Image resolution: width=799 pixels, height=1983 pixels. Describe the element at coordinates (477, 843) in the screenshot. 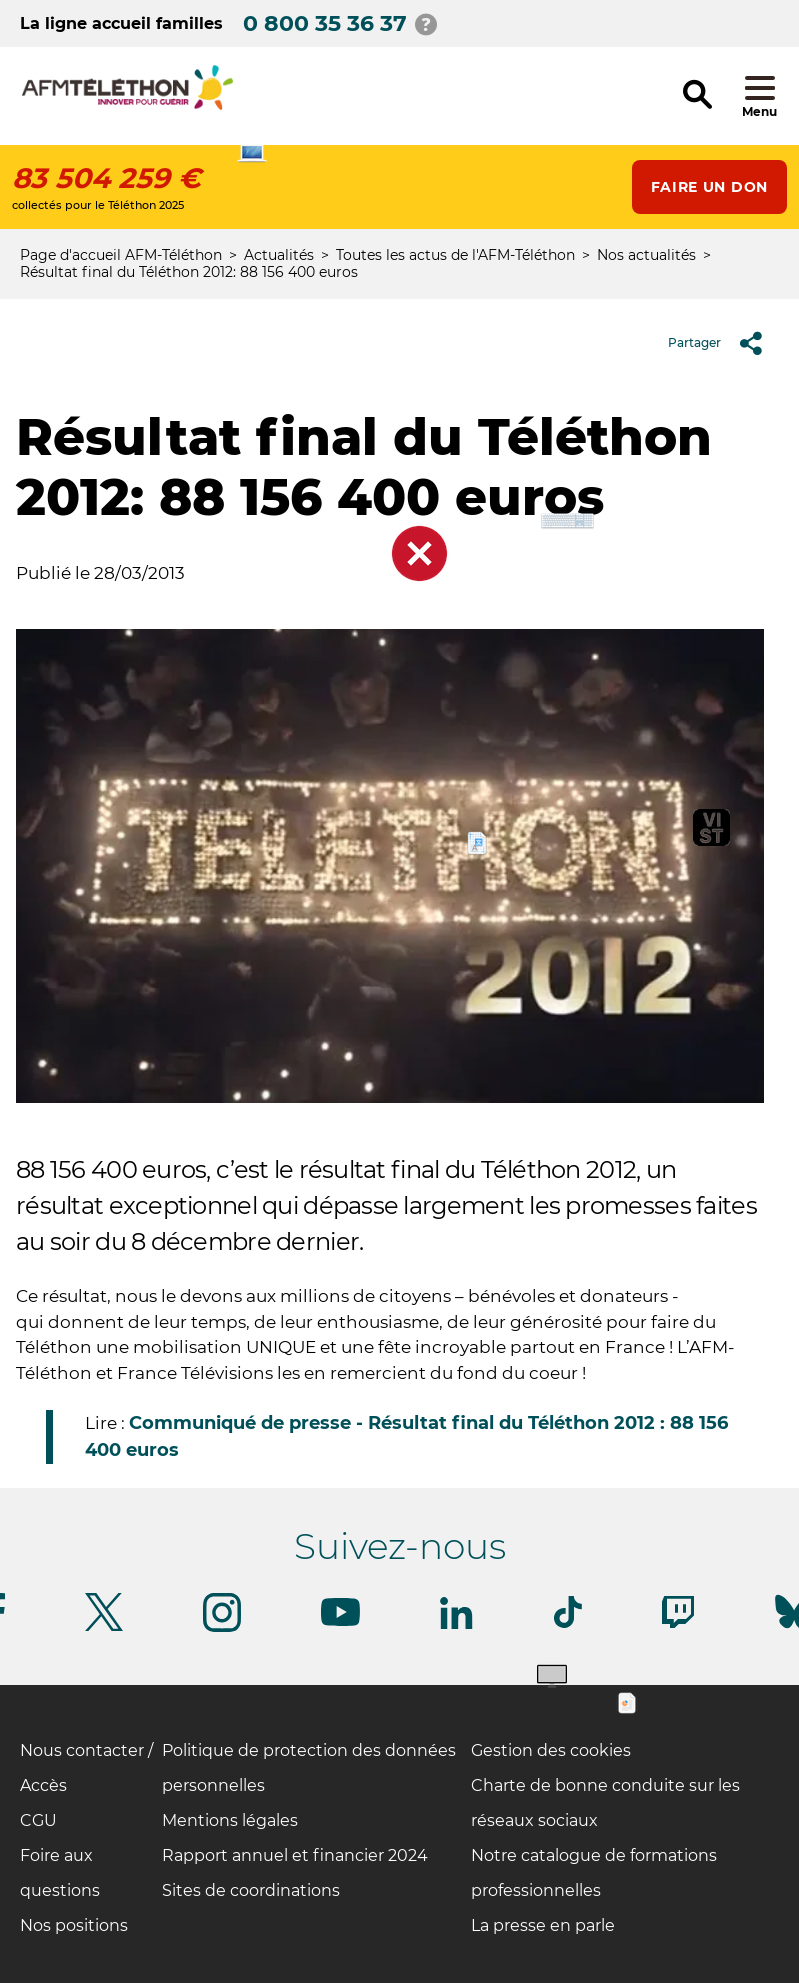

I see `a gettext translation template file (.pot)` at that location.